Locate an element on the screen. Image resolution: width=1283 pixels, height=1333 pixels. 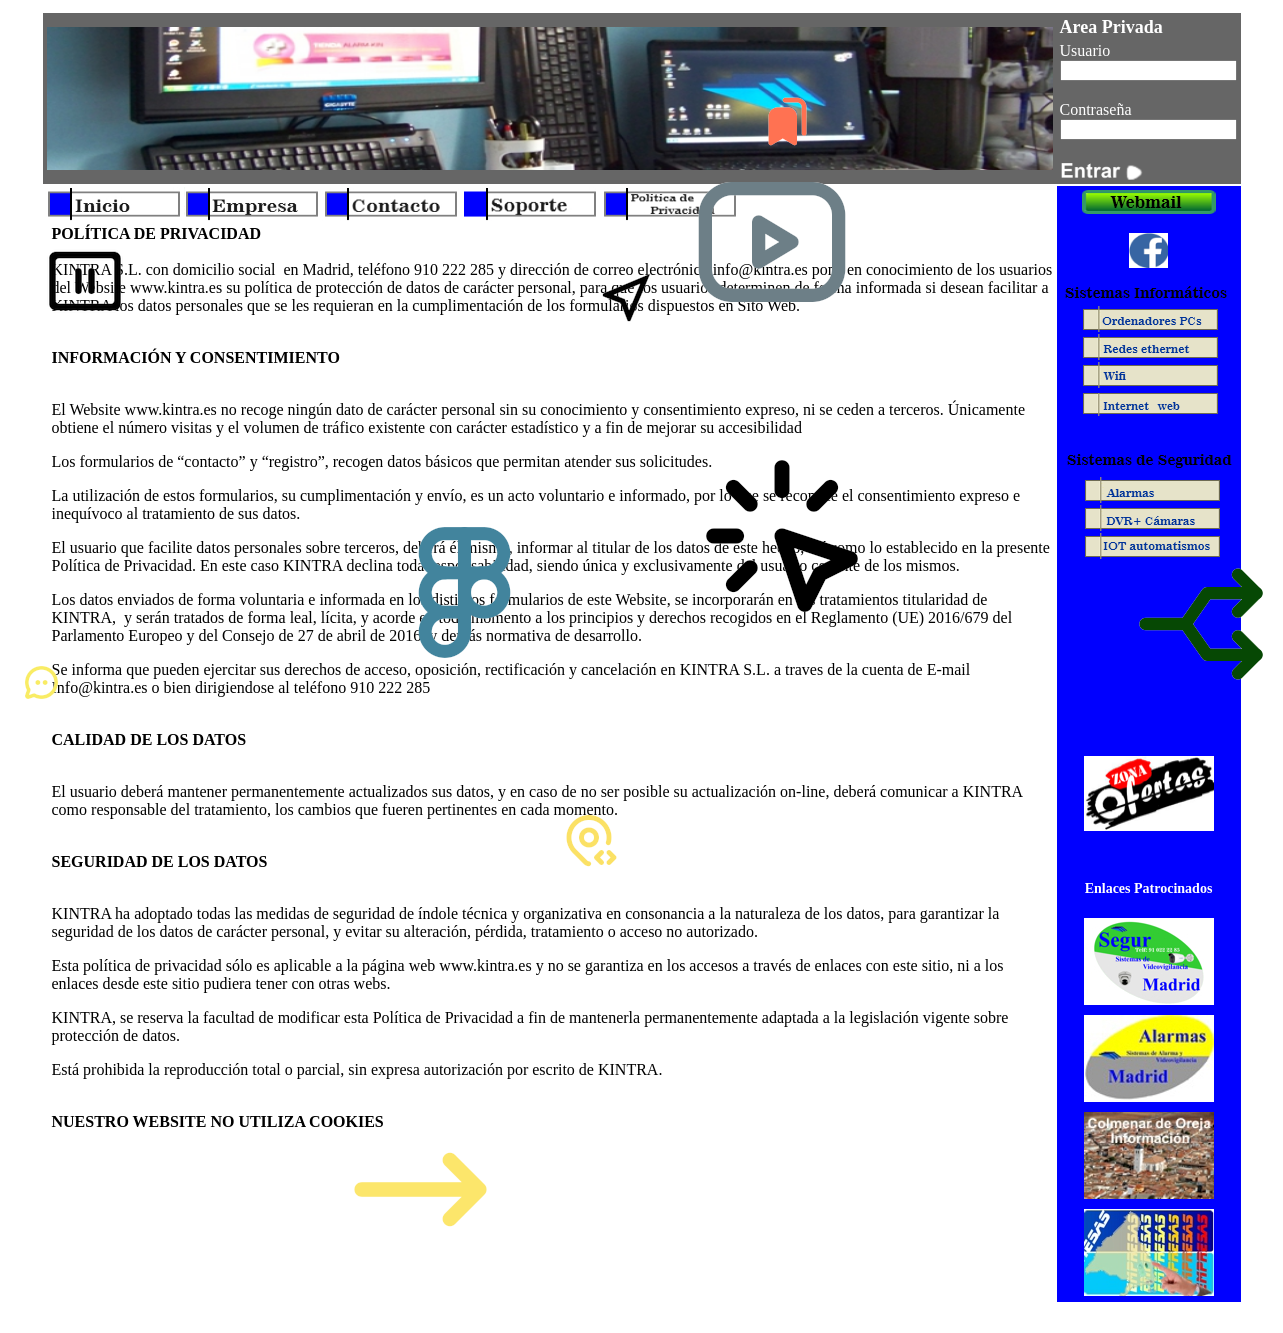
access navigation or get directions is located at coordinates (626, 297).